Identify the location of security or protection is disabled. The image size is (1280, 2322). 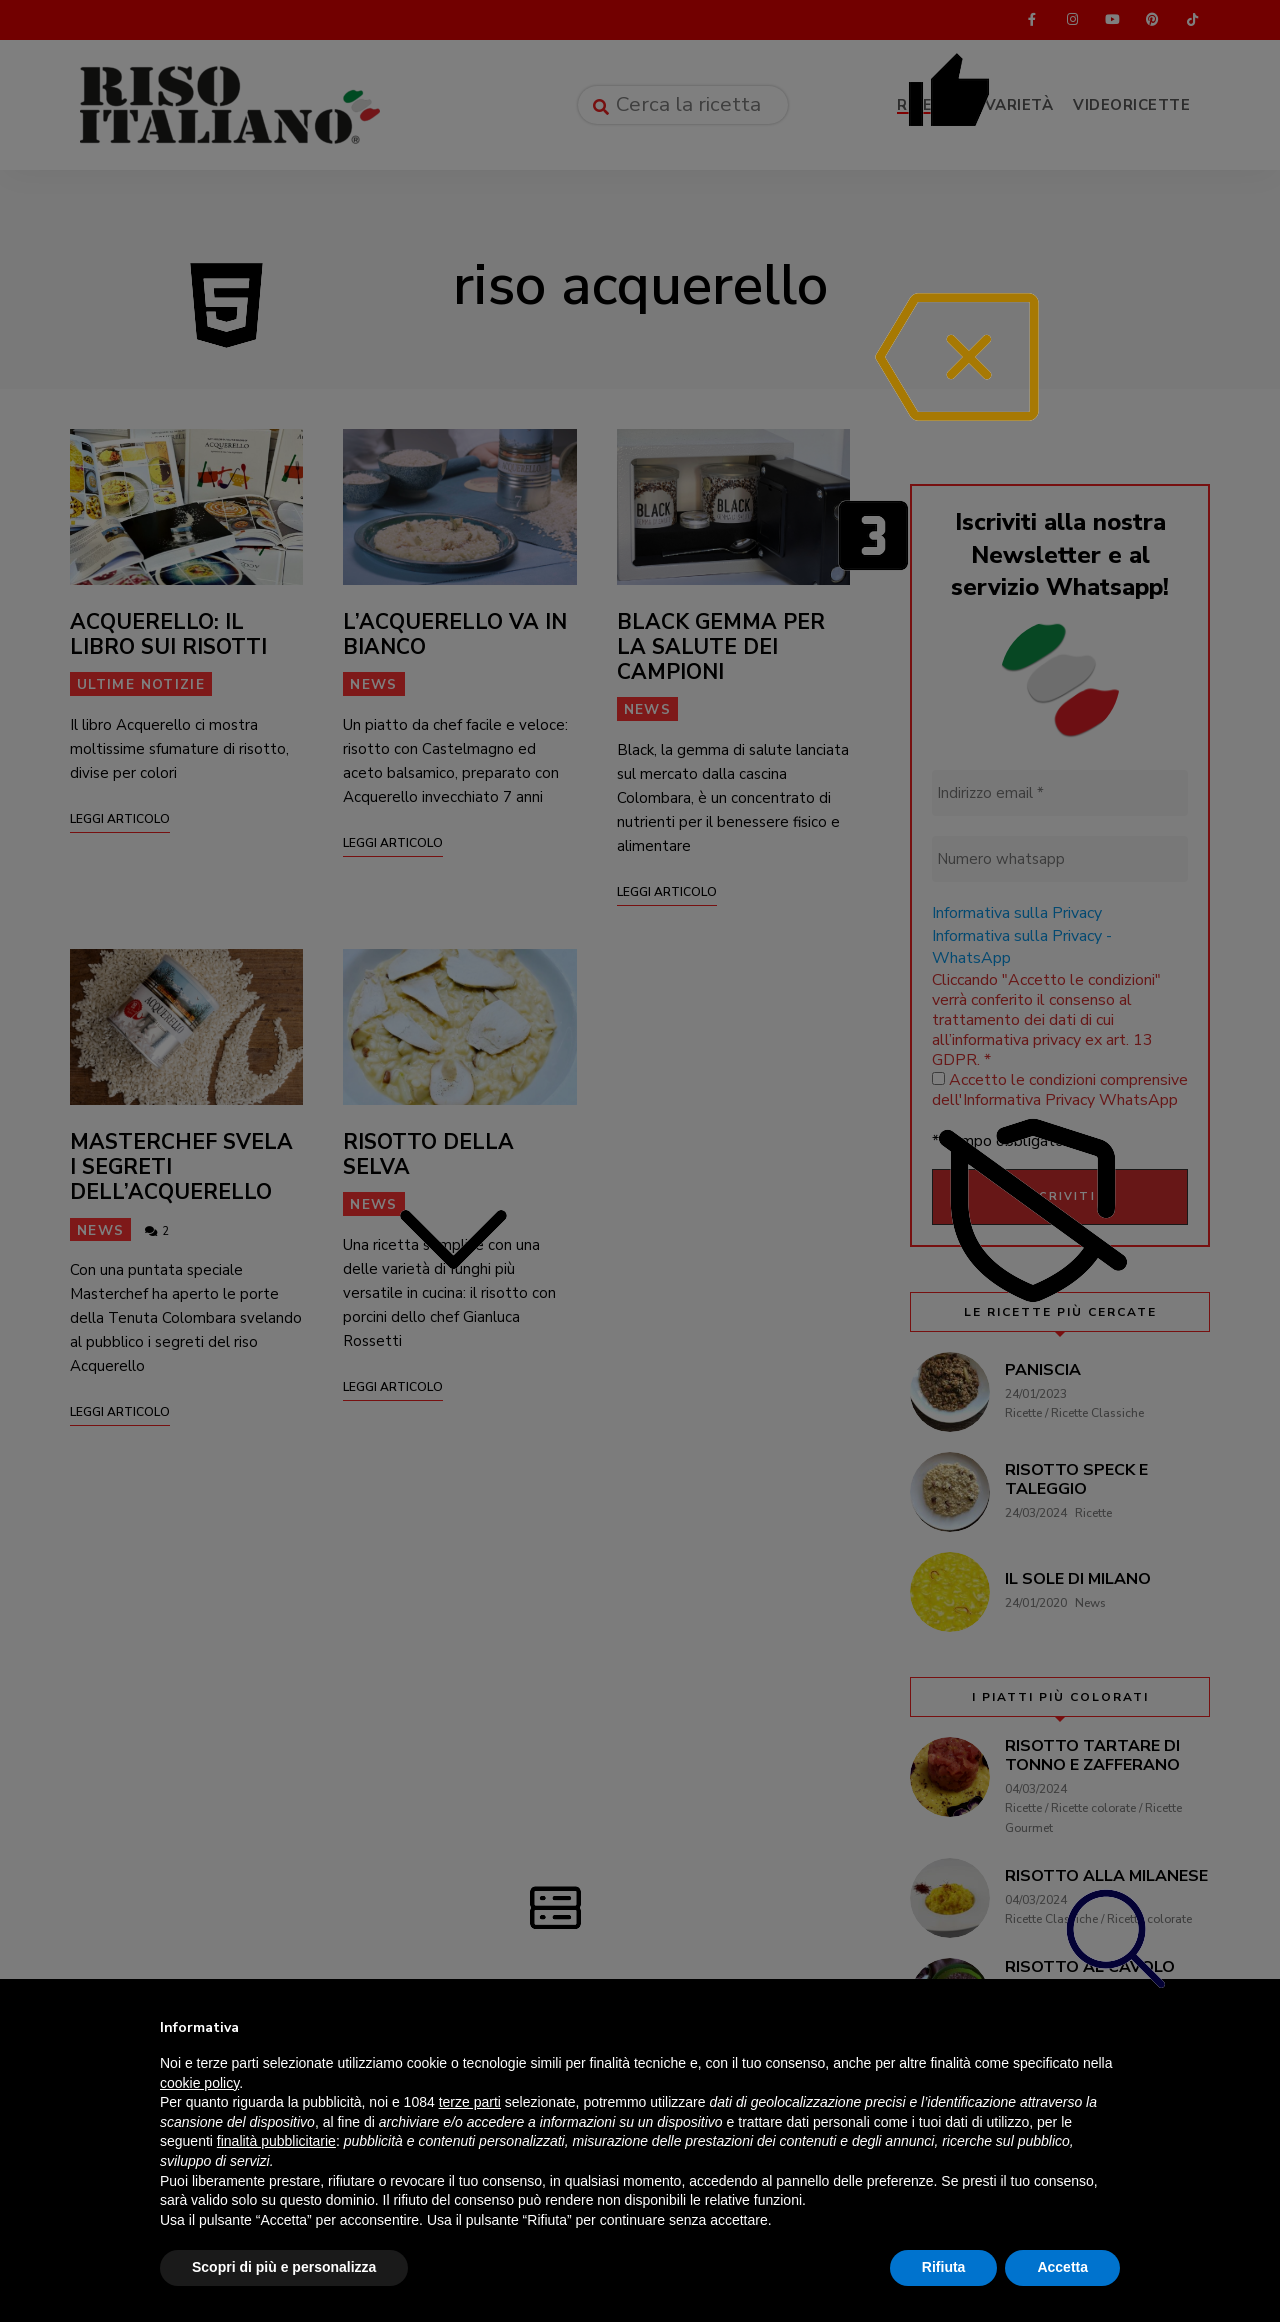
(1033, 1212).